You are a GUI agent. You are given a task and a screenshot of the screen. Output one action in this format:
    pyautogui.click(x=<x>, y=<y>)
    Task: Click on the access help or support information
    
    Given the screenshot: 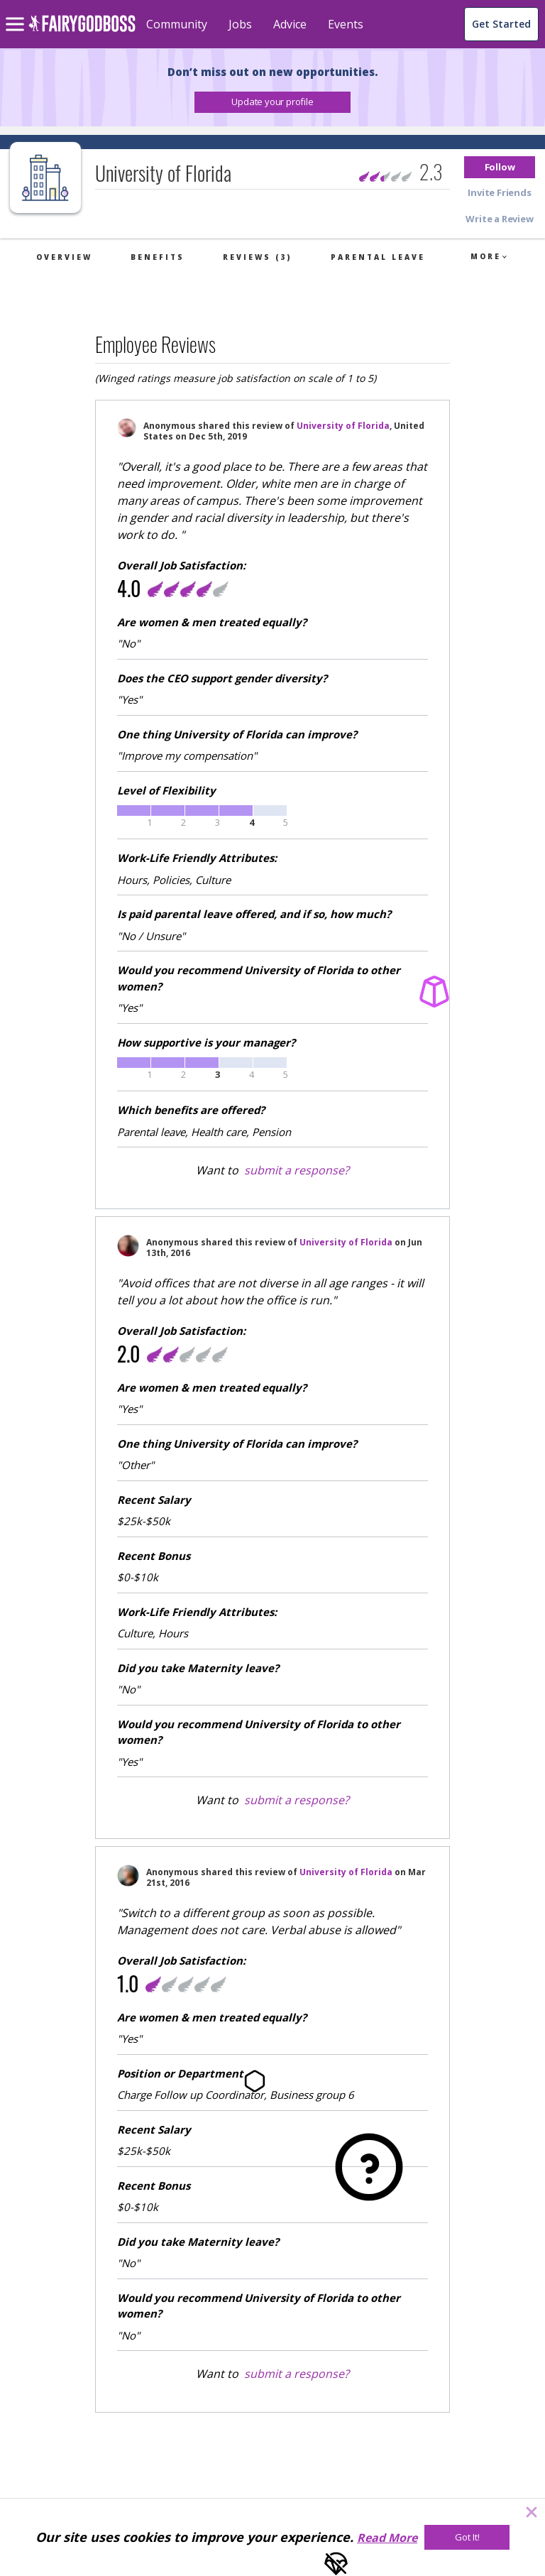 What is the action you would take?
    pyautogui.click(x=369, y=2167)
    